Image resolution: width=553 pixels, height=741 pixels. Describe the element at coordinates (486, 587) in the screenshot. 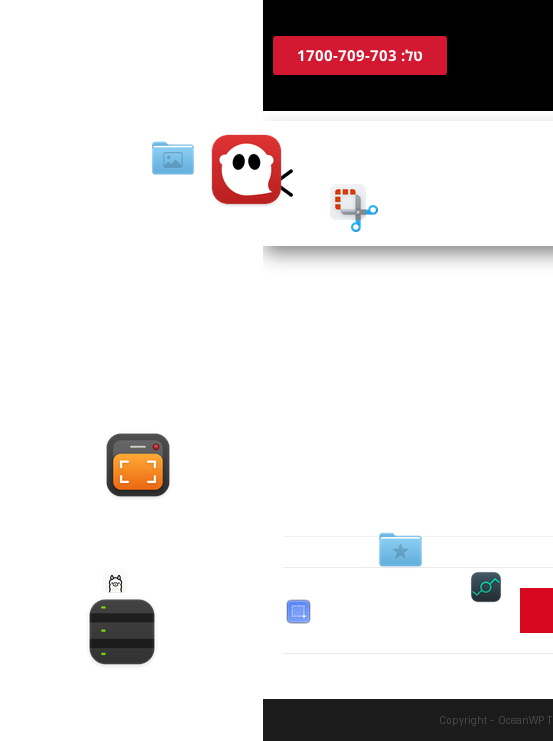

I see `open gnome layout switcher settings` at that location.